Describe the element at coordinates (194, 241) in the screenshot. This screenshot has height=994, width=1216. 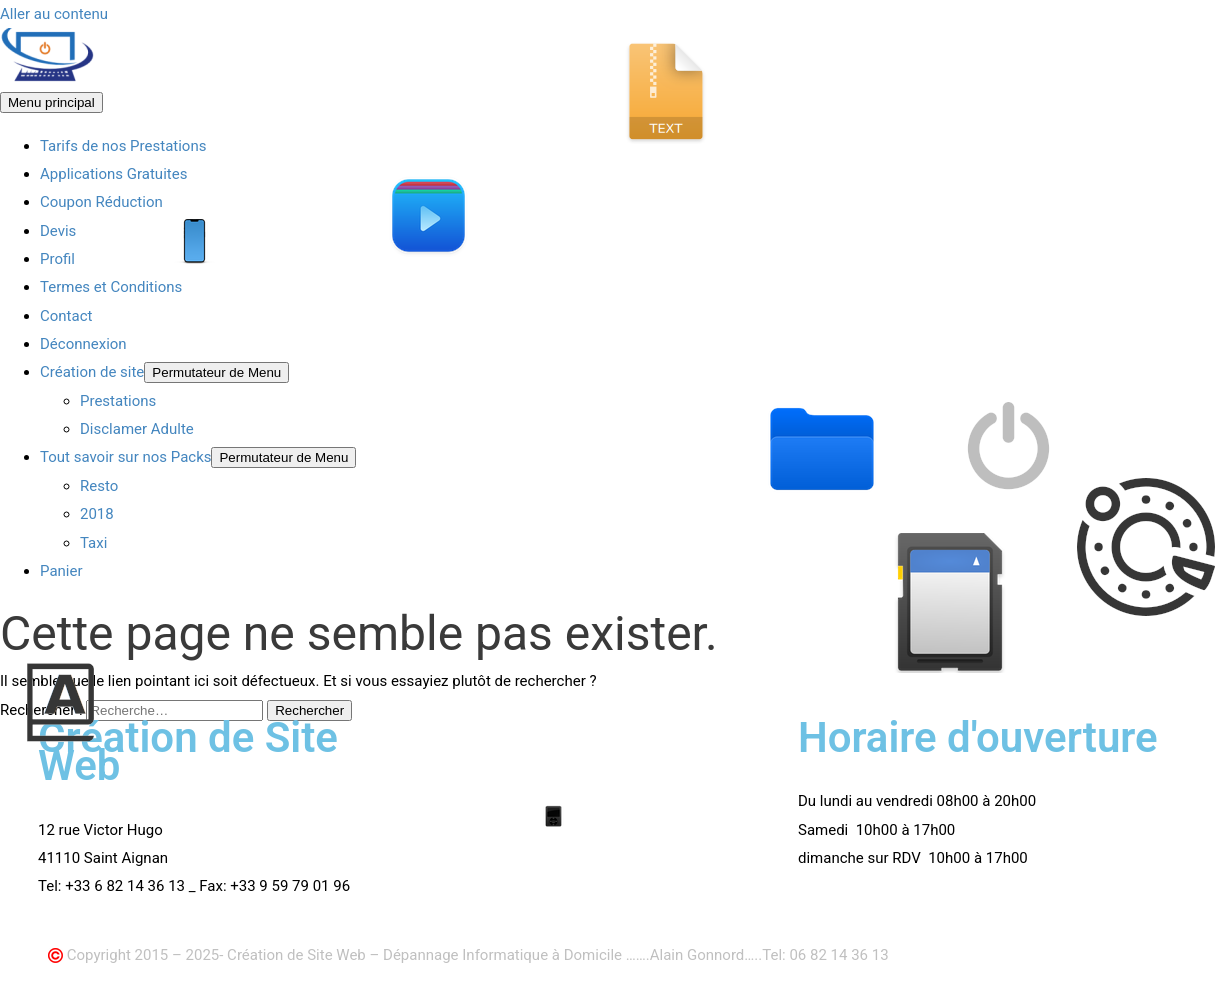
I see `indicates a connected iPhone device` at that location.